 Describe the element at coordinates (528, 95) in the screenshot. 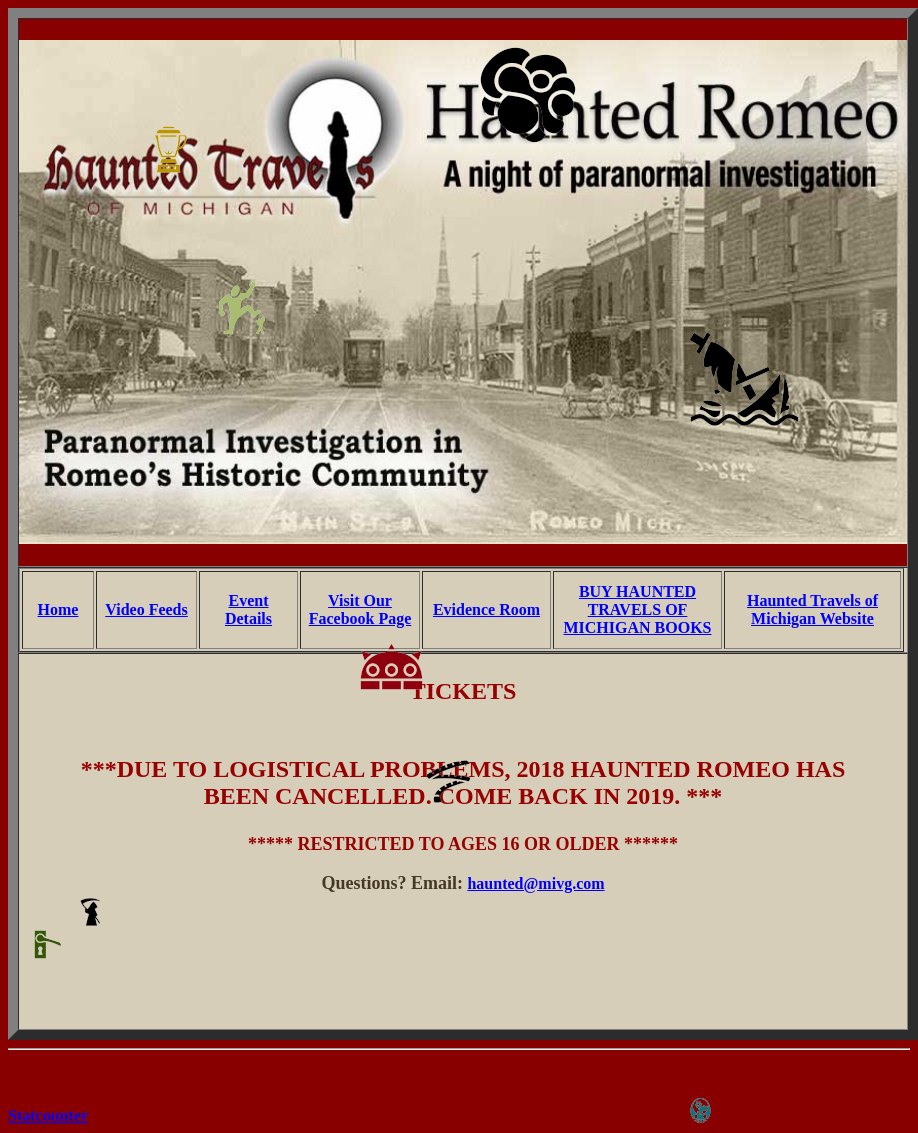

I see `indicates an organic or biological enemy type` at that location.